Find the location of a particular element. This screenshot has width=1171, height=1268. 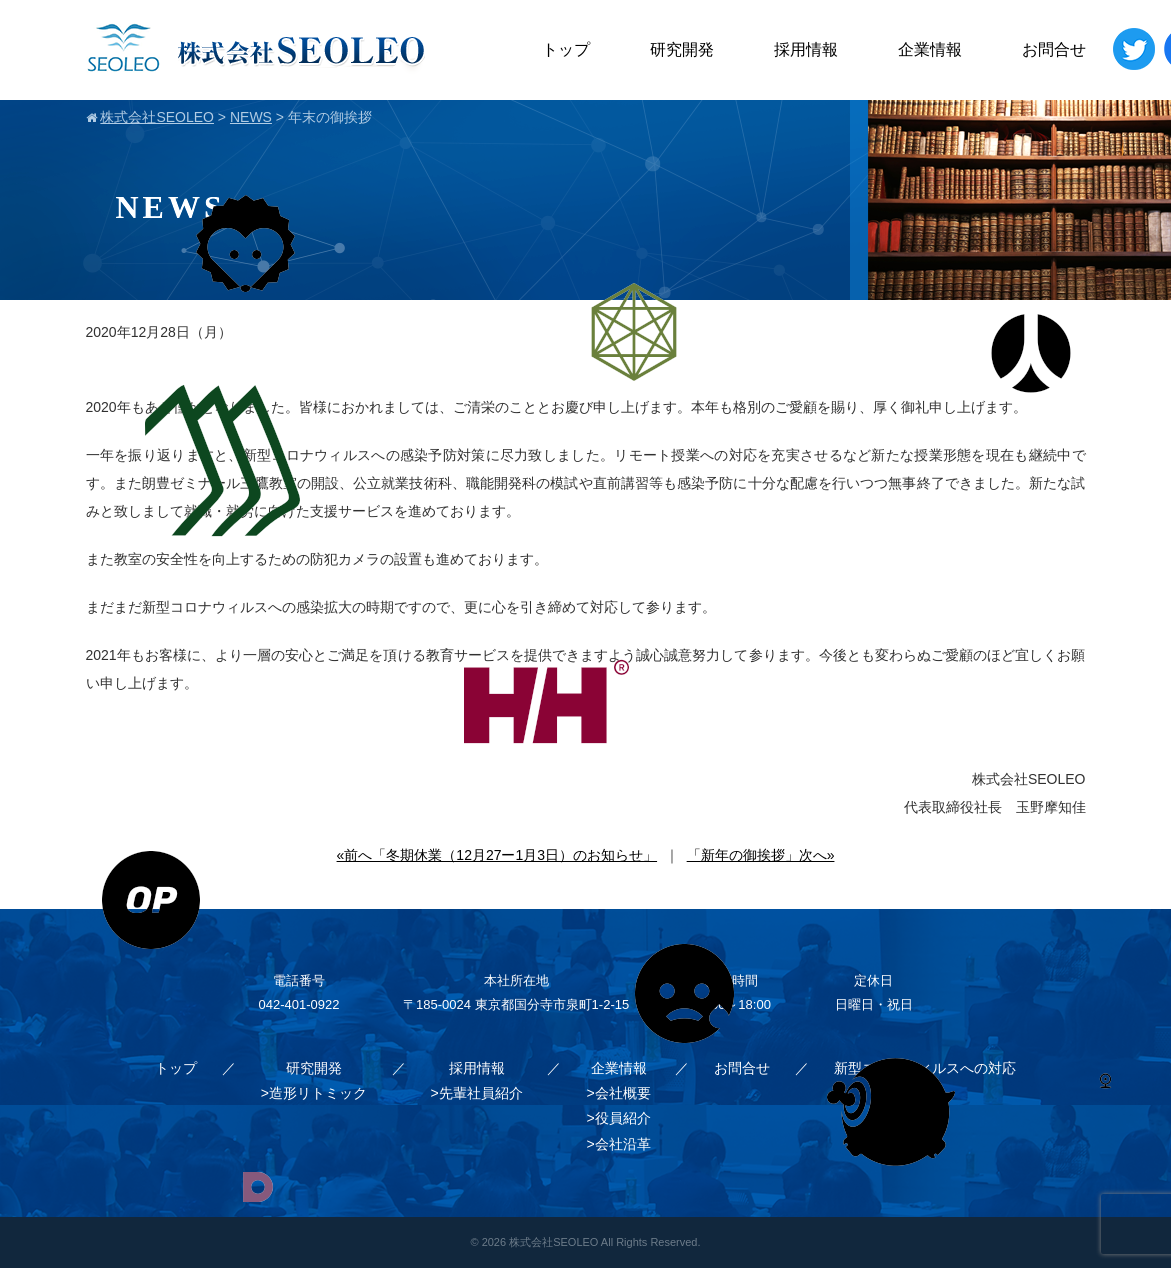

indicate negative feedback or dissatisfaction is located at coordinates (684, 993).